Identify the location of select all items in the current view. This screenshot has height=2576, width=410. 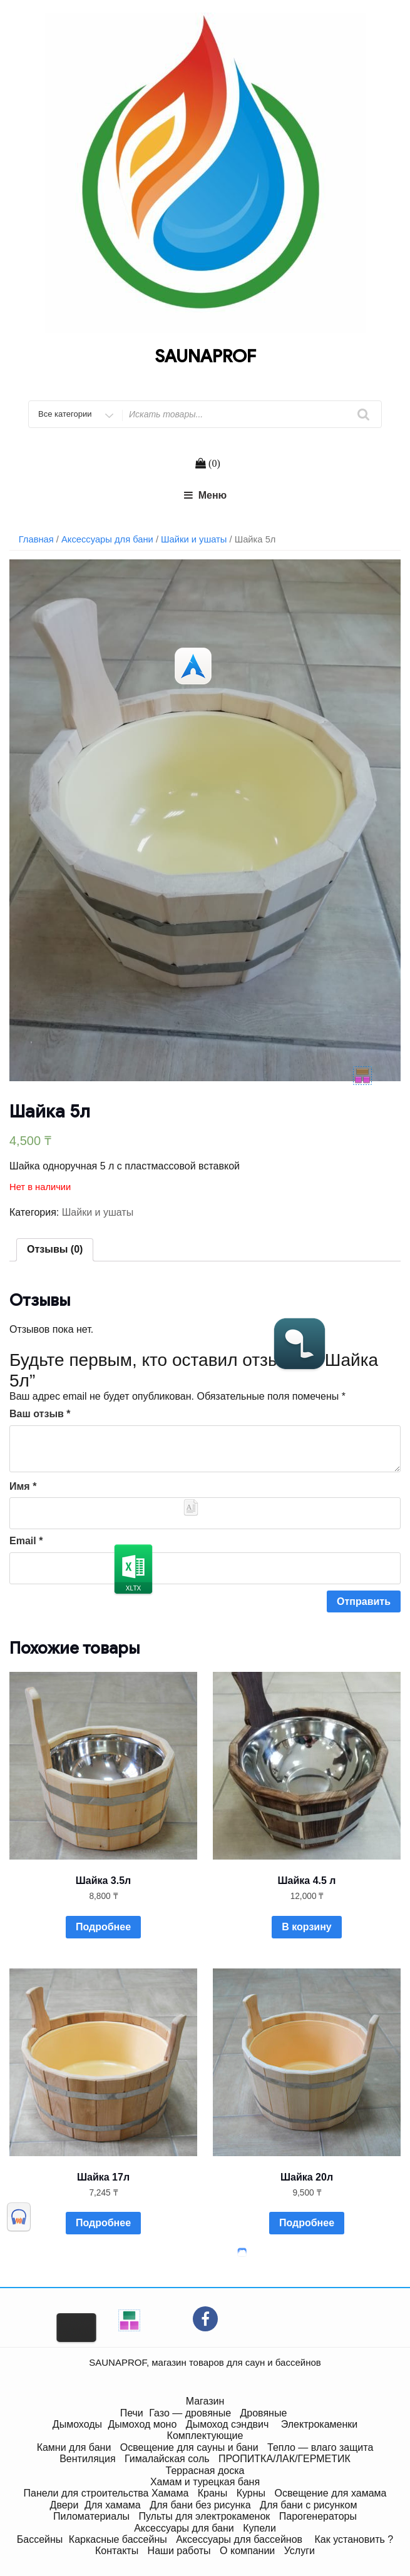
(129, 2320).